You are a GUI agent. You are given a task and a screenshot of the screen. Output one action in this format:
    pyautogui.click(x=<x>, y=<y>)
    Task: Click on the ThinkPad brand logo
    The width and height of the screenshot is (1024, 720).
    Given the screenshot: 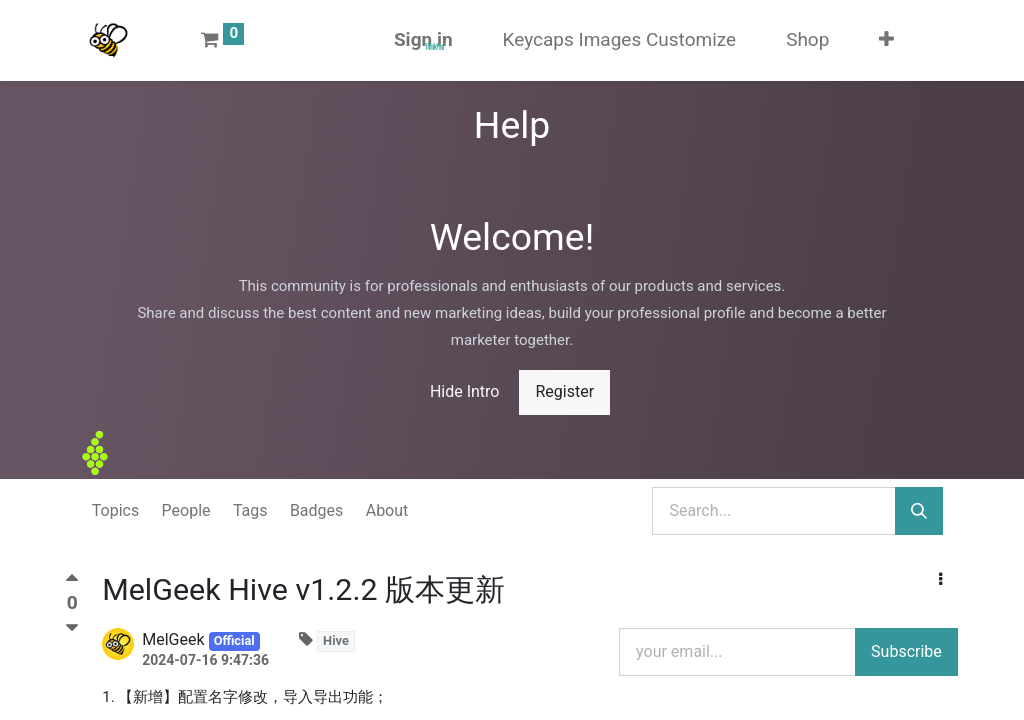 What is the action you would take?
    pyautogui.click(x=434, y=46)
    